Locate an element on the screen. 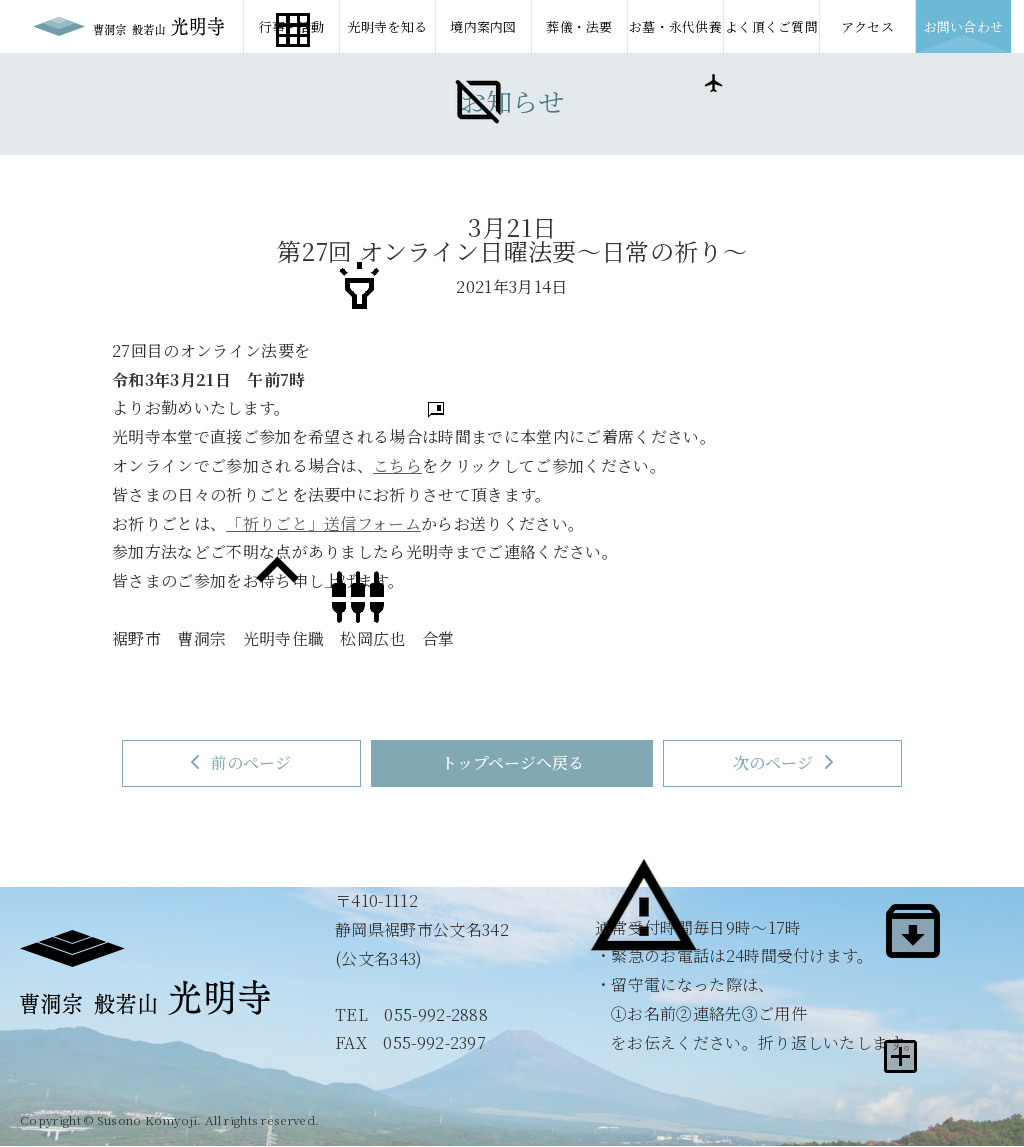  archive selected items is located at coordinates (913, 931).